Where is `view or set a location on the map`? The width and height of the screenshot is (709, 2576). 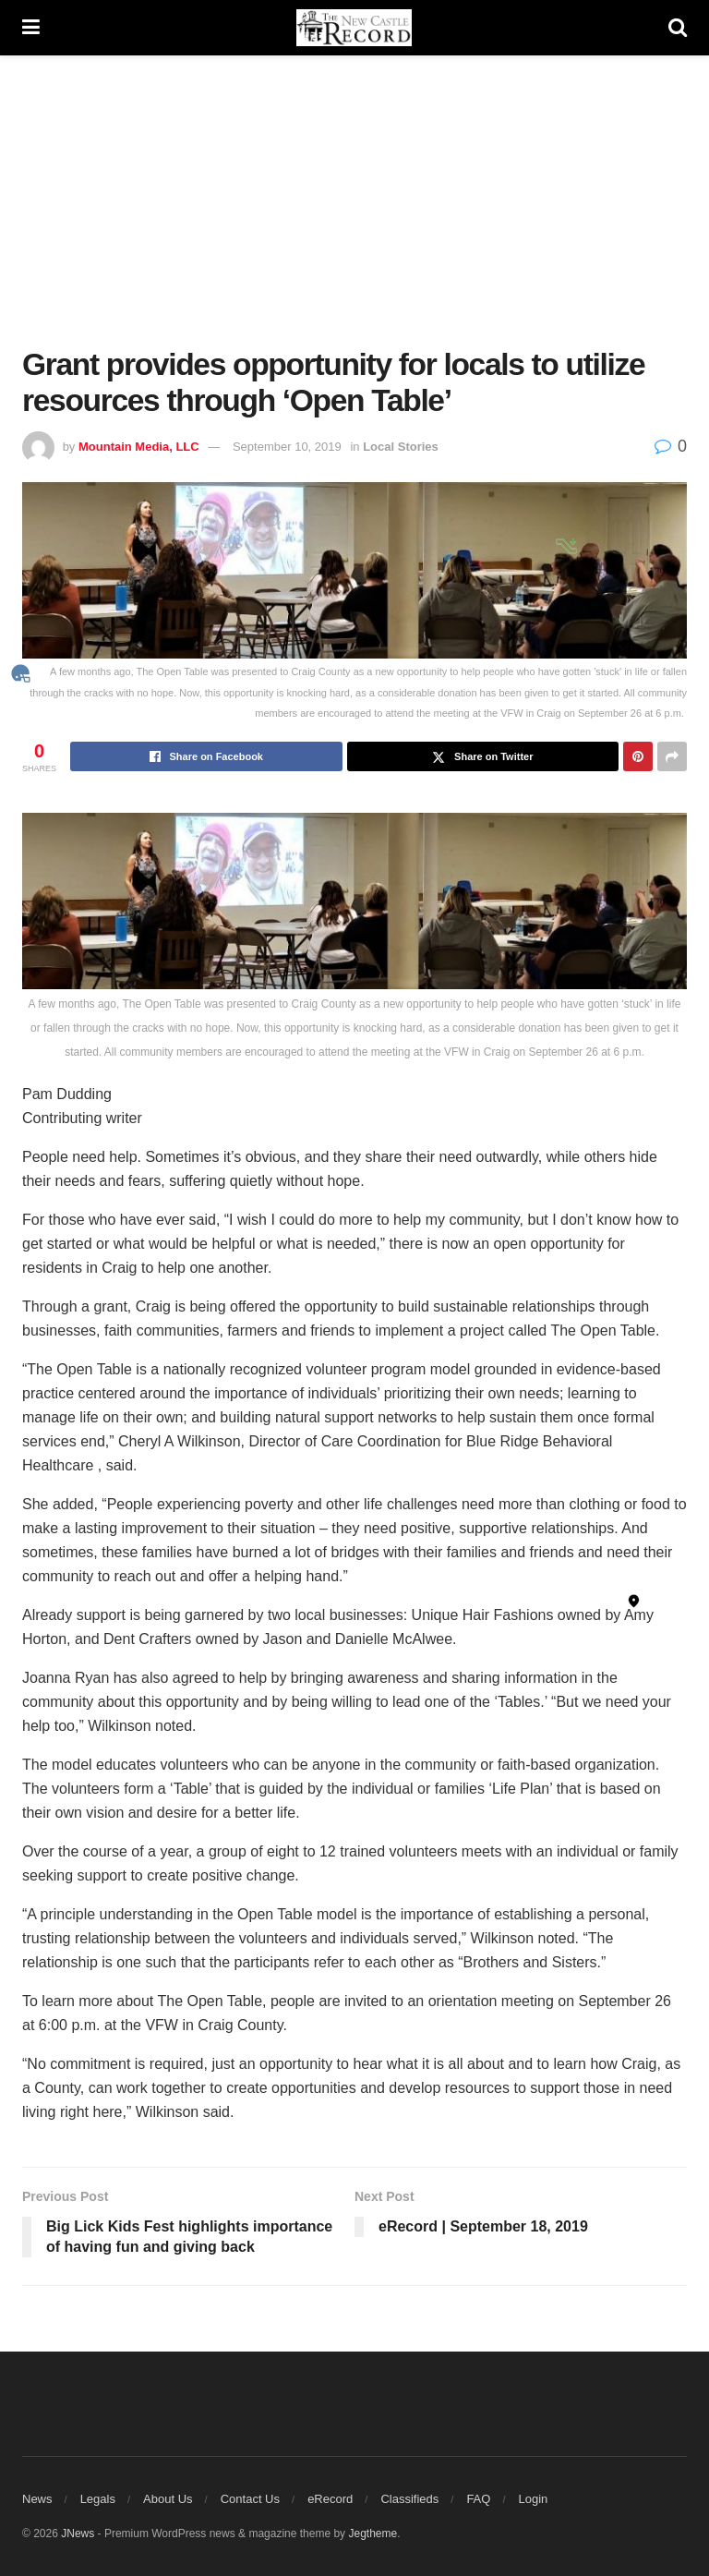 view or set a location on the map is located at coordinates (633, 1601).